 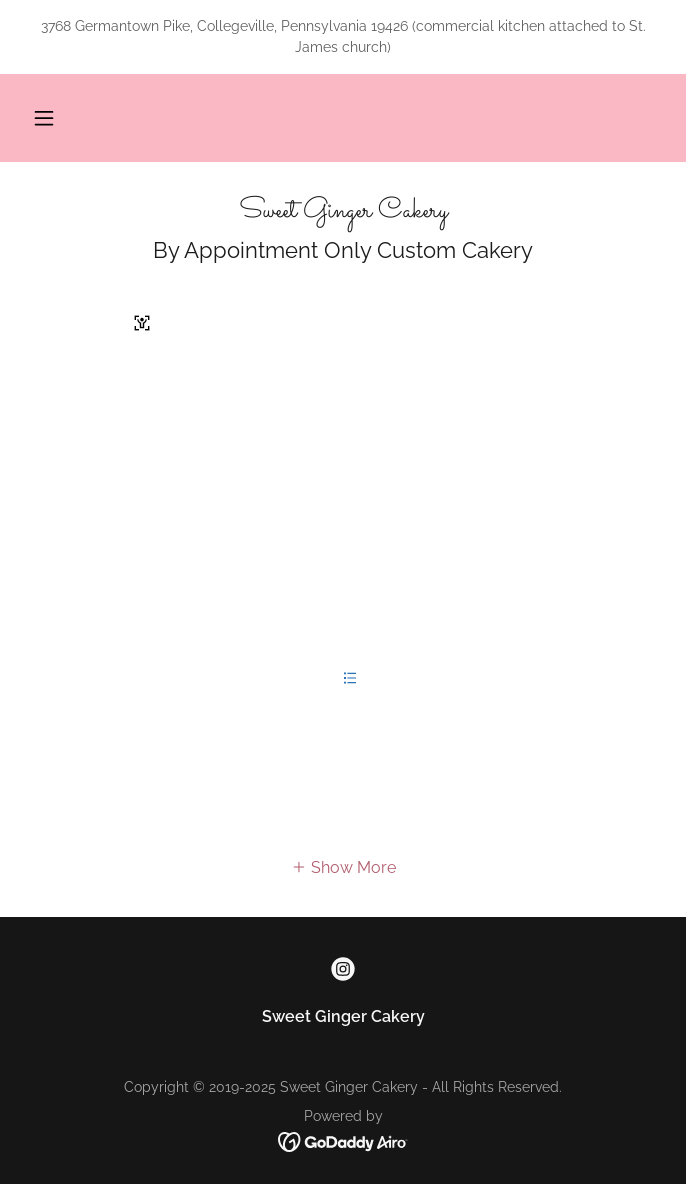 What do you see at coordinates (350, 678) in the screenshot?
I see `view checklist or task list` at bounding box center [350, 678].